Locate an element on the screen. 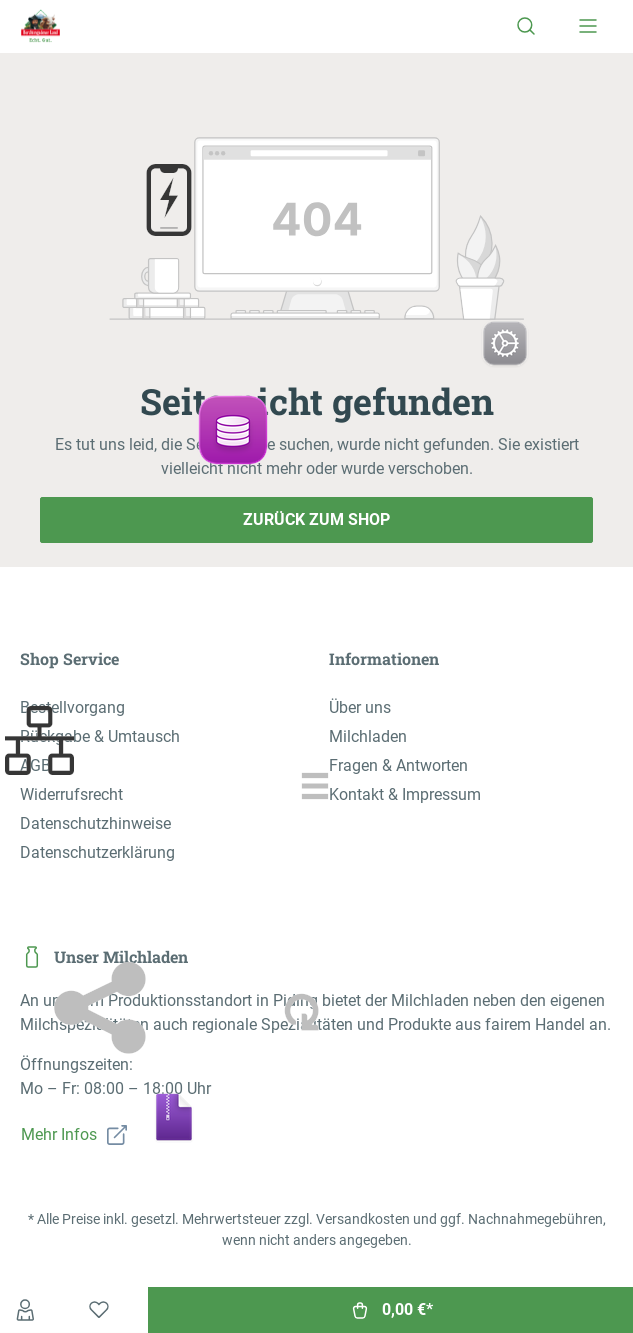 Image resolution: width=633 pixels, height=1333 pixels. a compressed bzip archive file is located at coordinates (174, 1118).